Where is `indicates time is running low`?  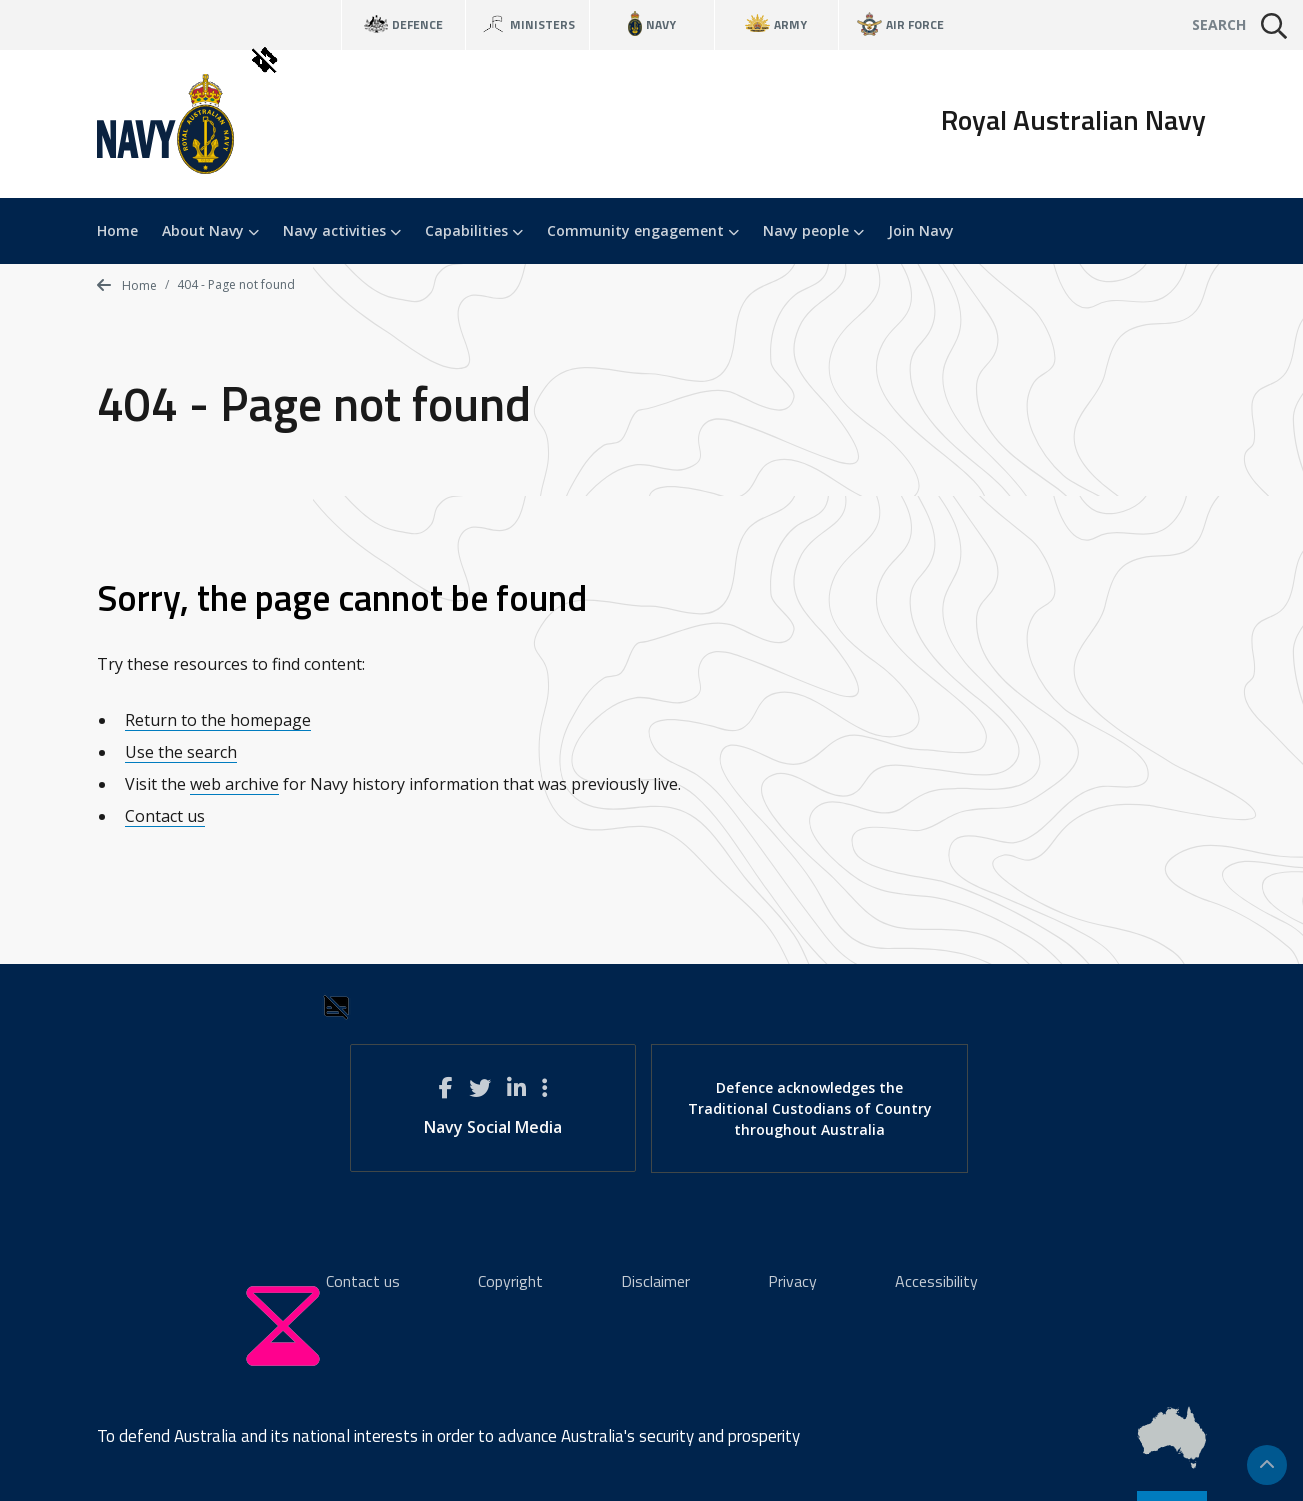 indicates time is running low is located at coordinates (283, 1326).